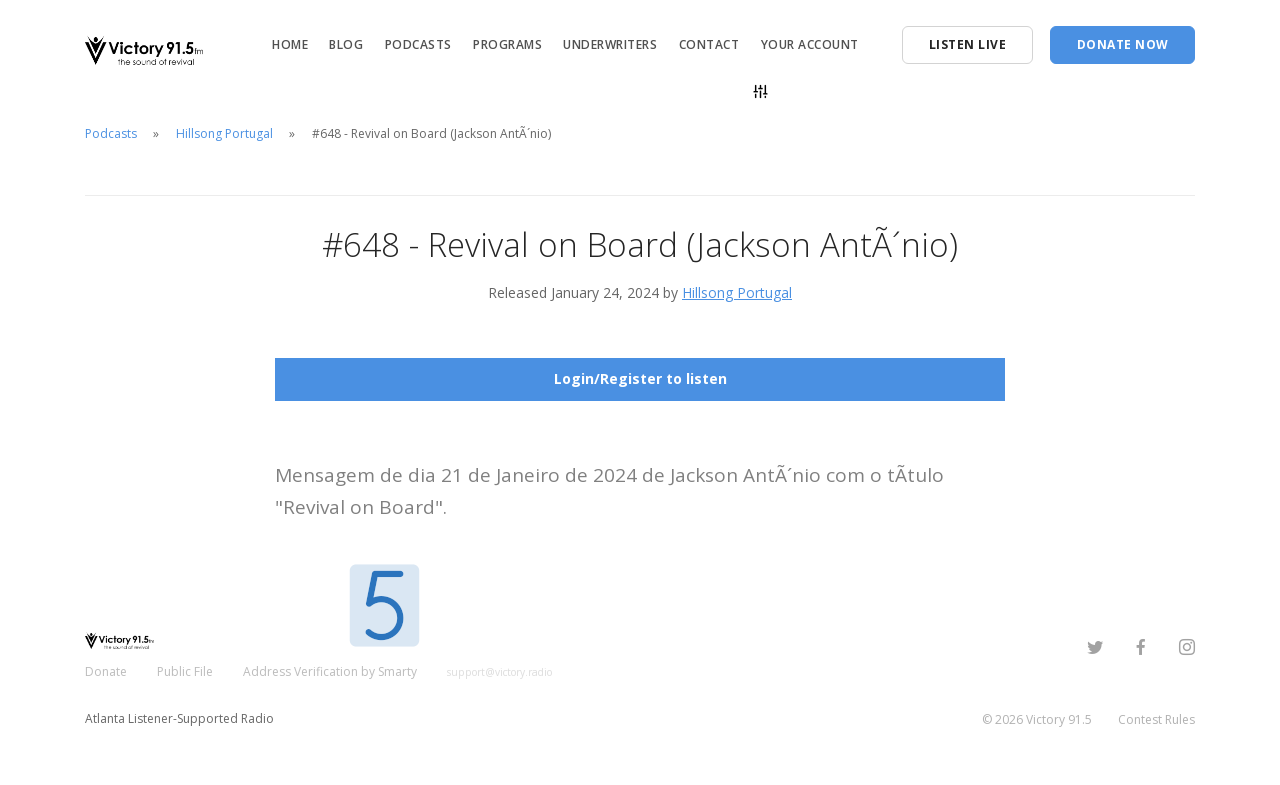 This screenshot has height=785, width=1280. I want to click on indicates the number five in a sequence or list, so click(384, 605).